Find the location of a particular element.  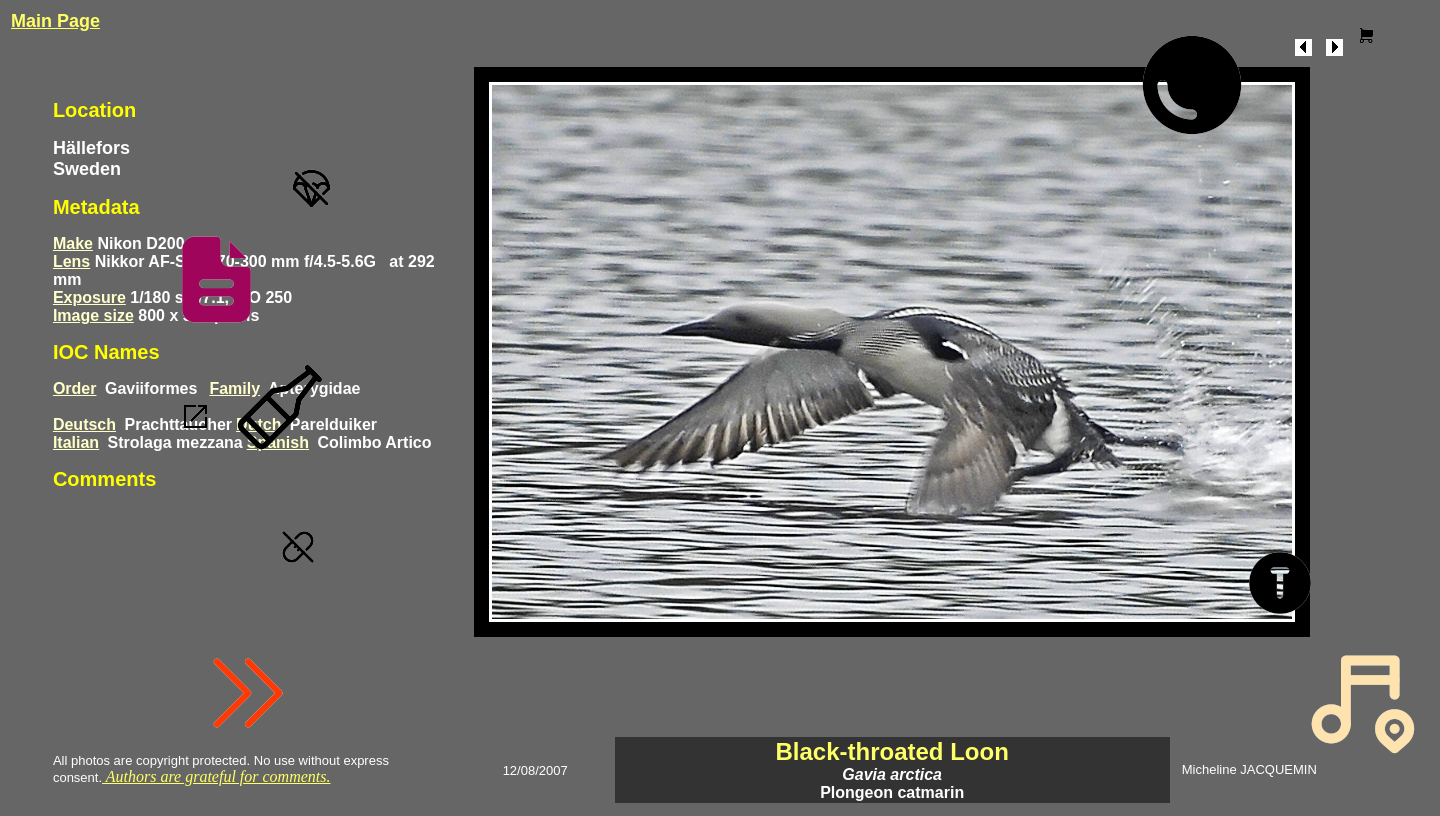

view your shopping cart is located at coordinates (1366, 35).